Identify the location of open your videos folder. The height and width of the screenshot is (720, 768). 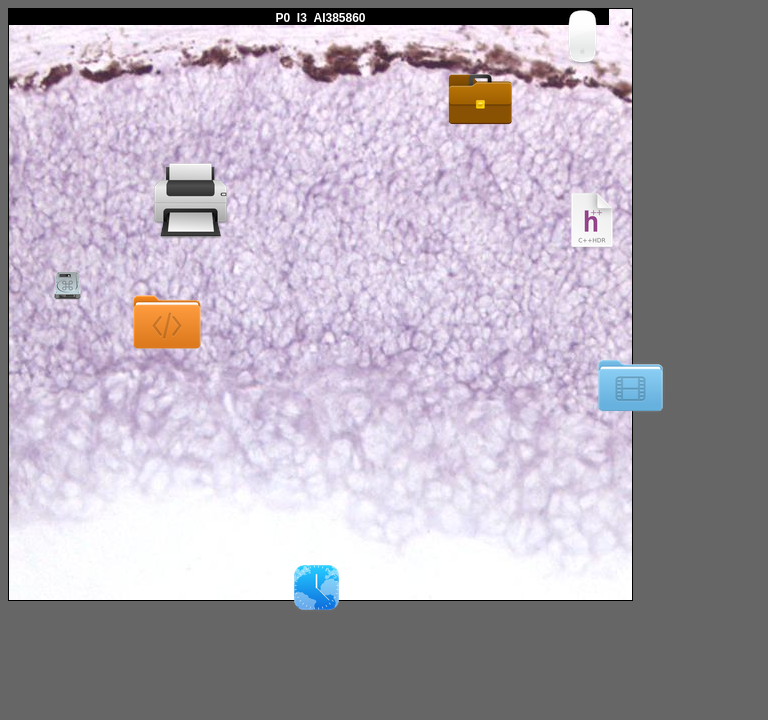
(630, 385).